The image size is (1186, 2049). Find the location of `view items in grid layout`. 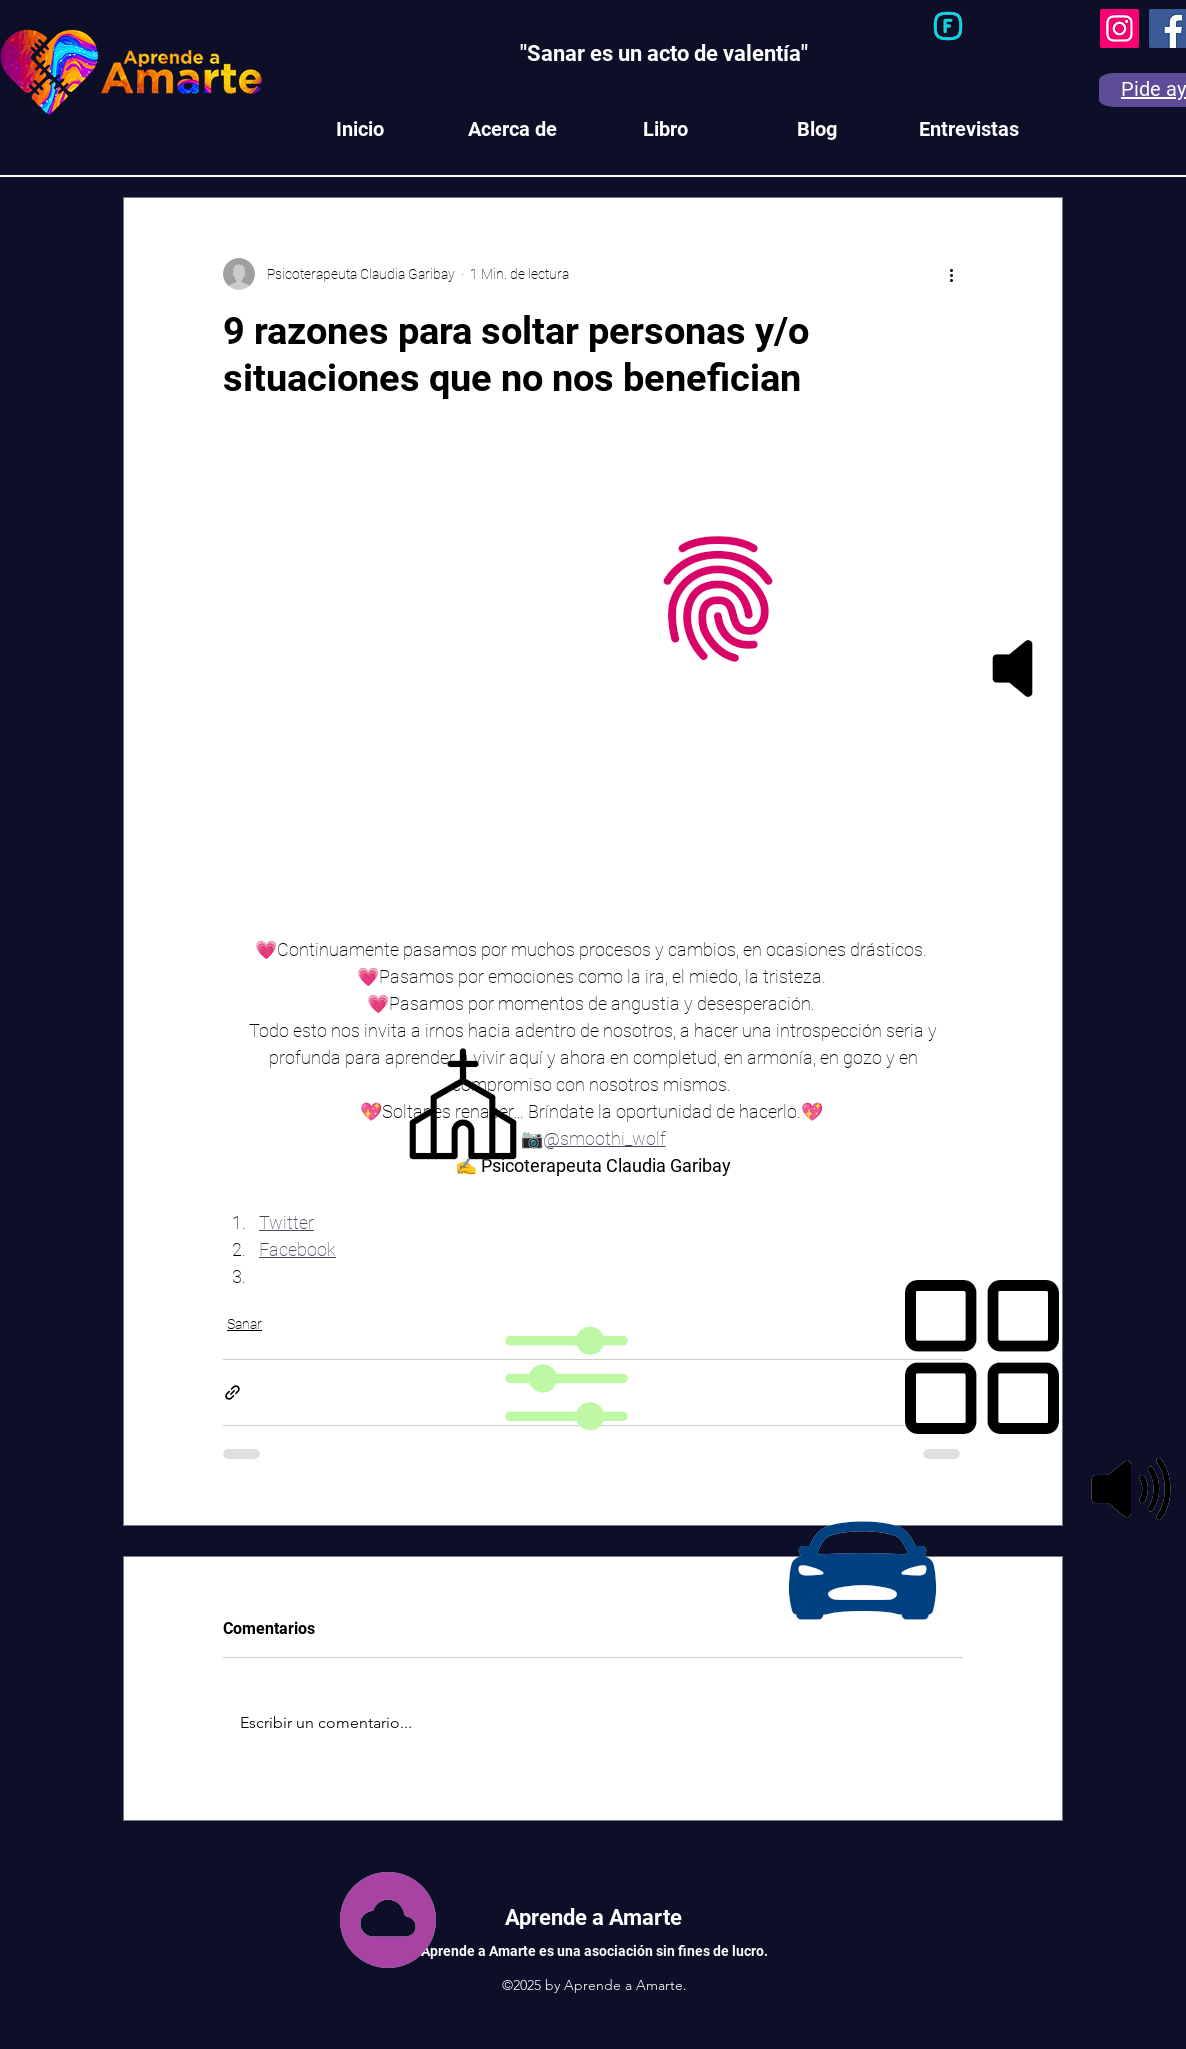

view items in grid layout is located at coordinates (982, 1357).